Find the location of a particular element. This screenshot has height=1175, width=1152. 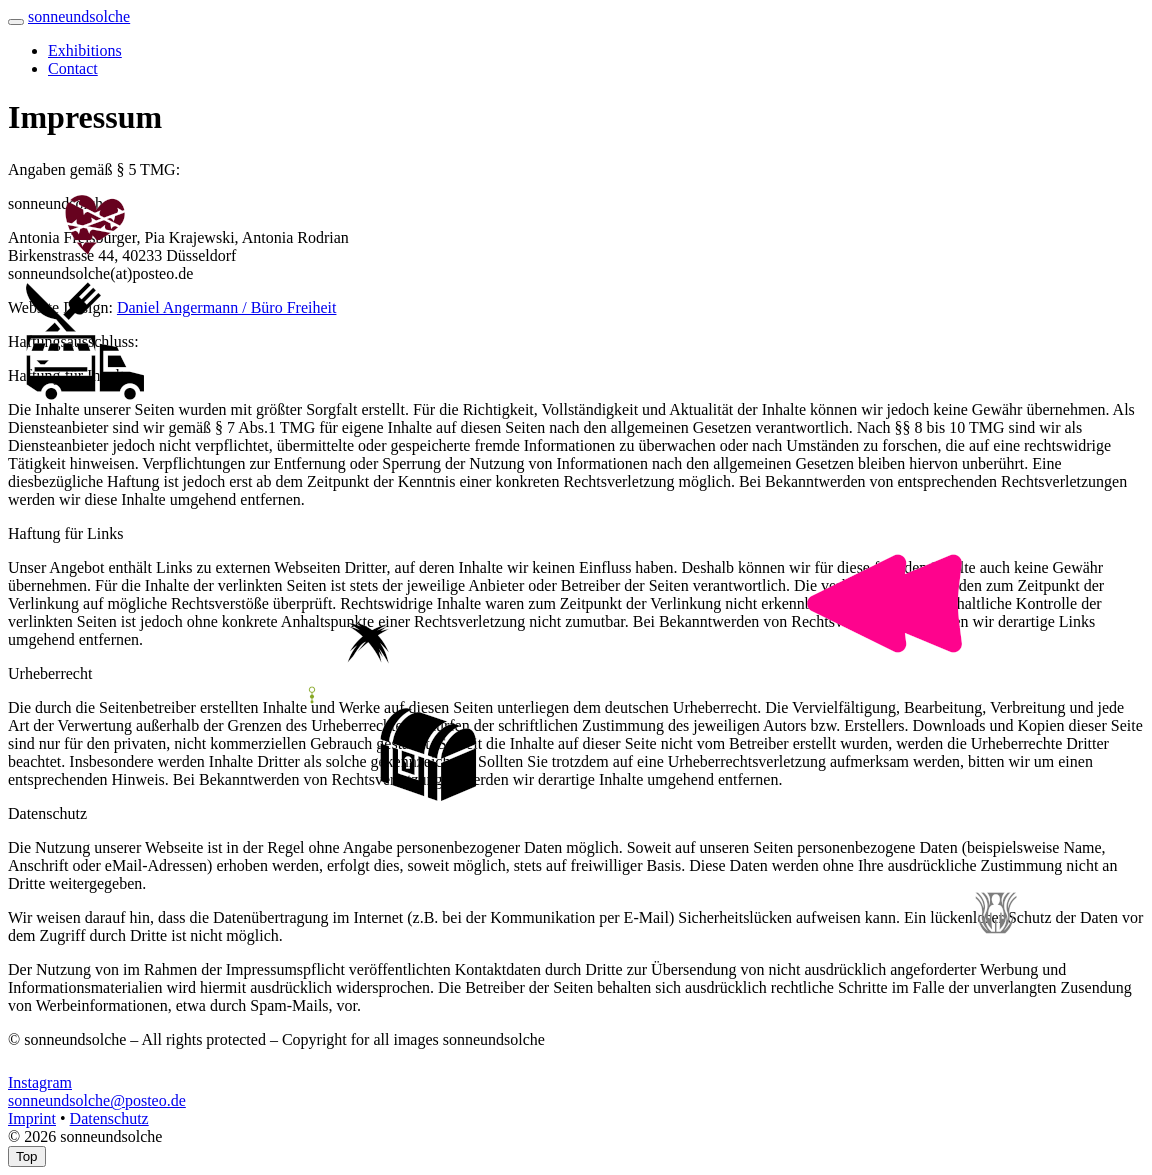

indicates a healing or mending heart status is located at coordinates (95, 225).